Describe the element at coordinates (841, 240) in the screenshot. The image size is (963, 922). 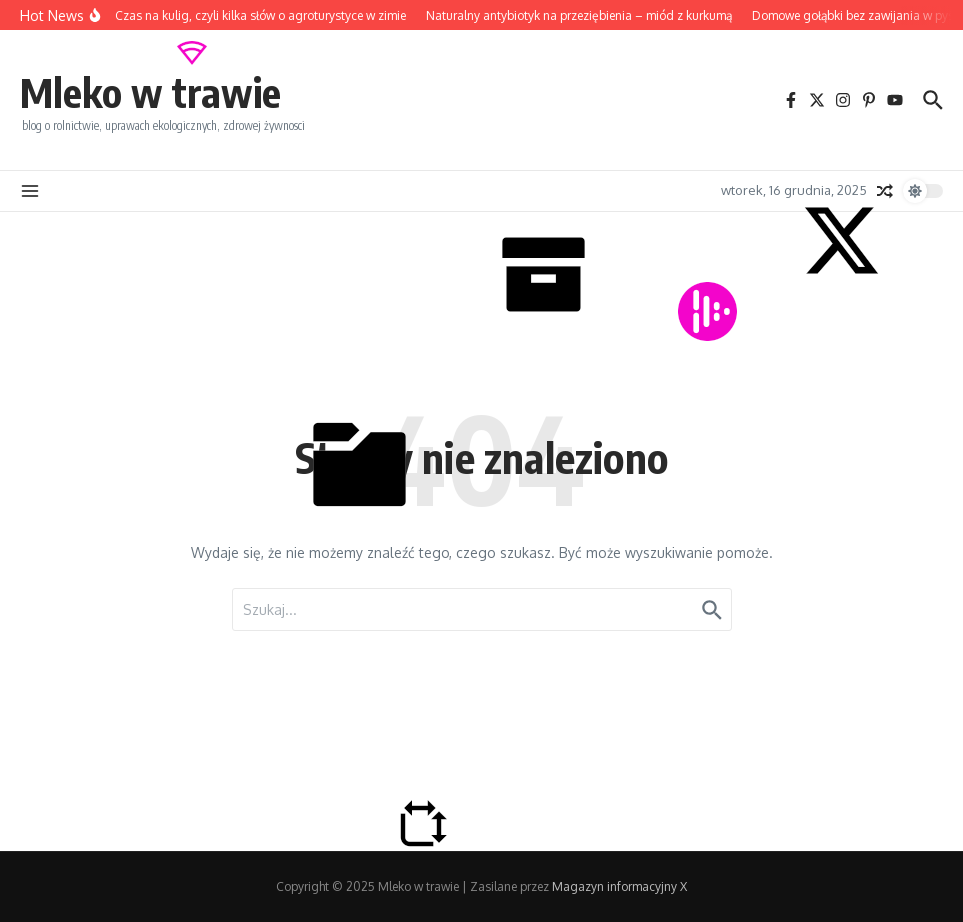
I see `share to X (formerly Twitter)` at that location.